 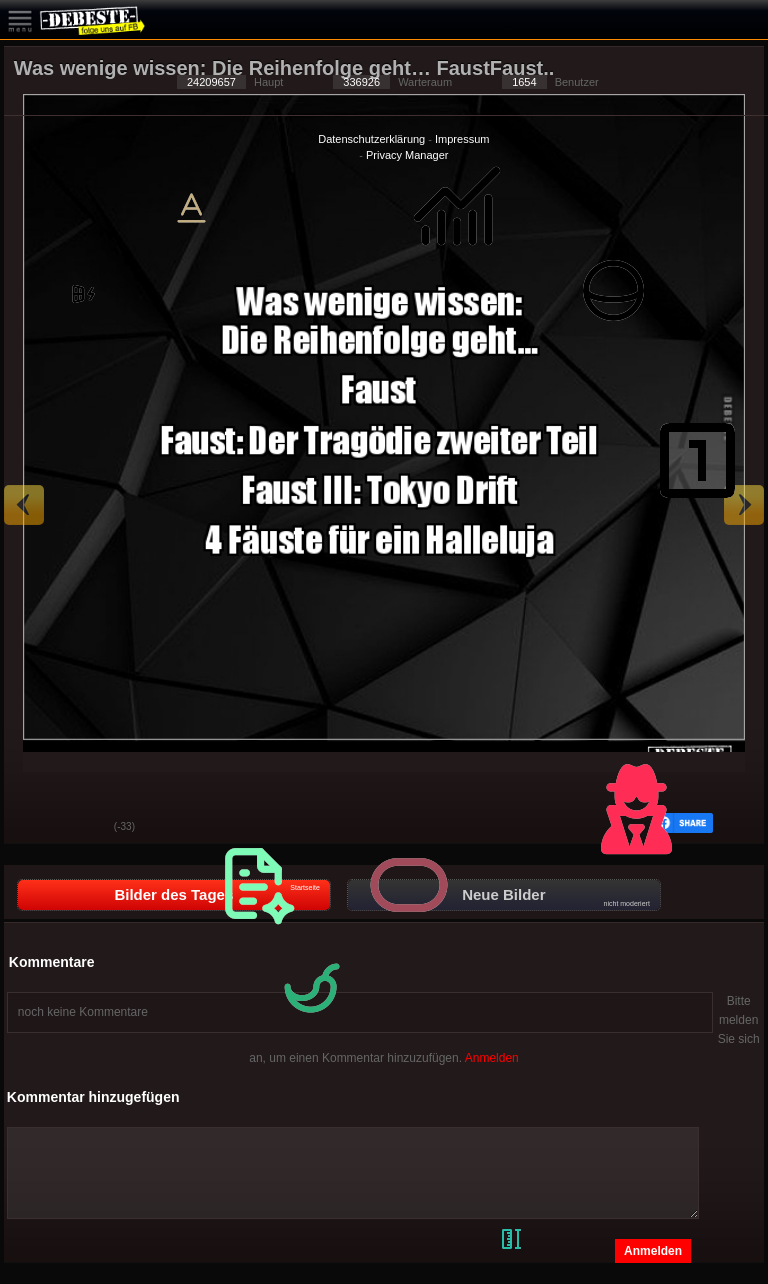 I want to click on generate AI-powered text or document, so click(x=253, y=883).